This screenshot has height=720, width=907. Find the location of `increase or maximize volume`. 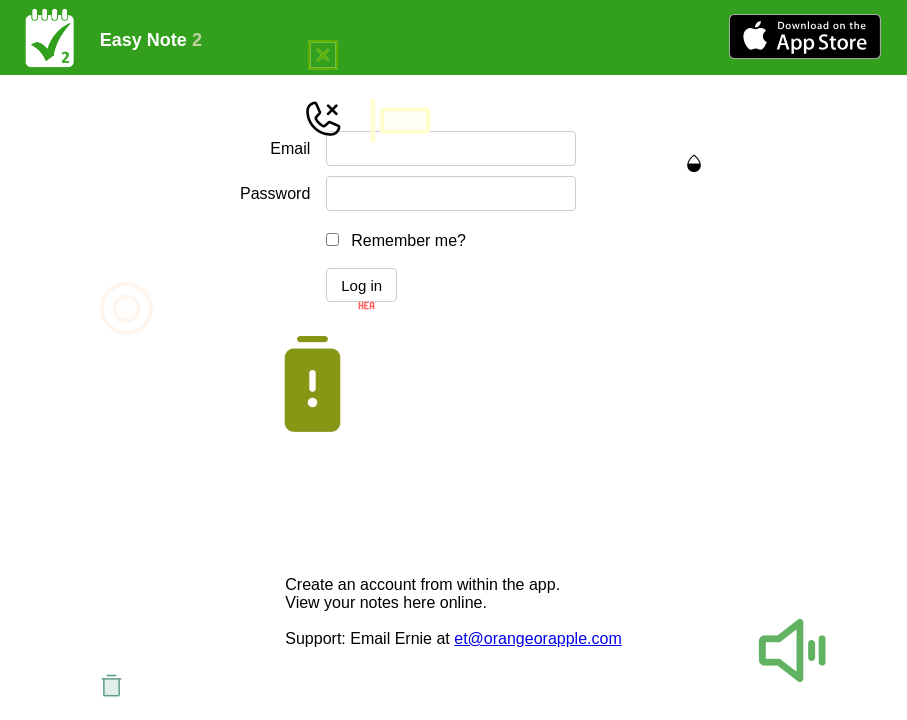

increase or maximize volume is located at coordinates (790, 650).